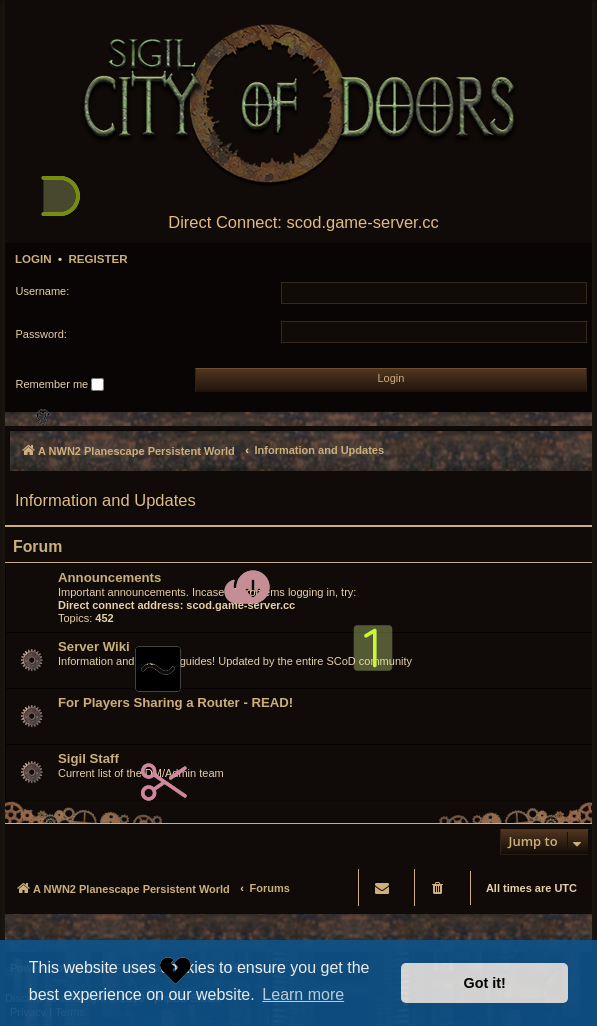 This screenshot has height=1026, width=597. I want to click on download from the cloud, so click(247, 587).